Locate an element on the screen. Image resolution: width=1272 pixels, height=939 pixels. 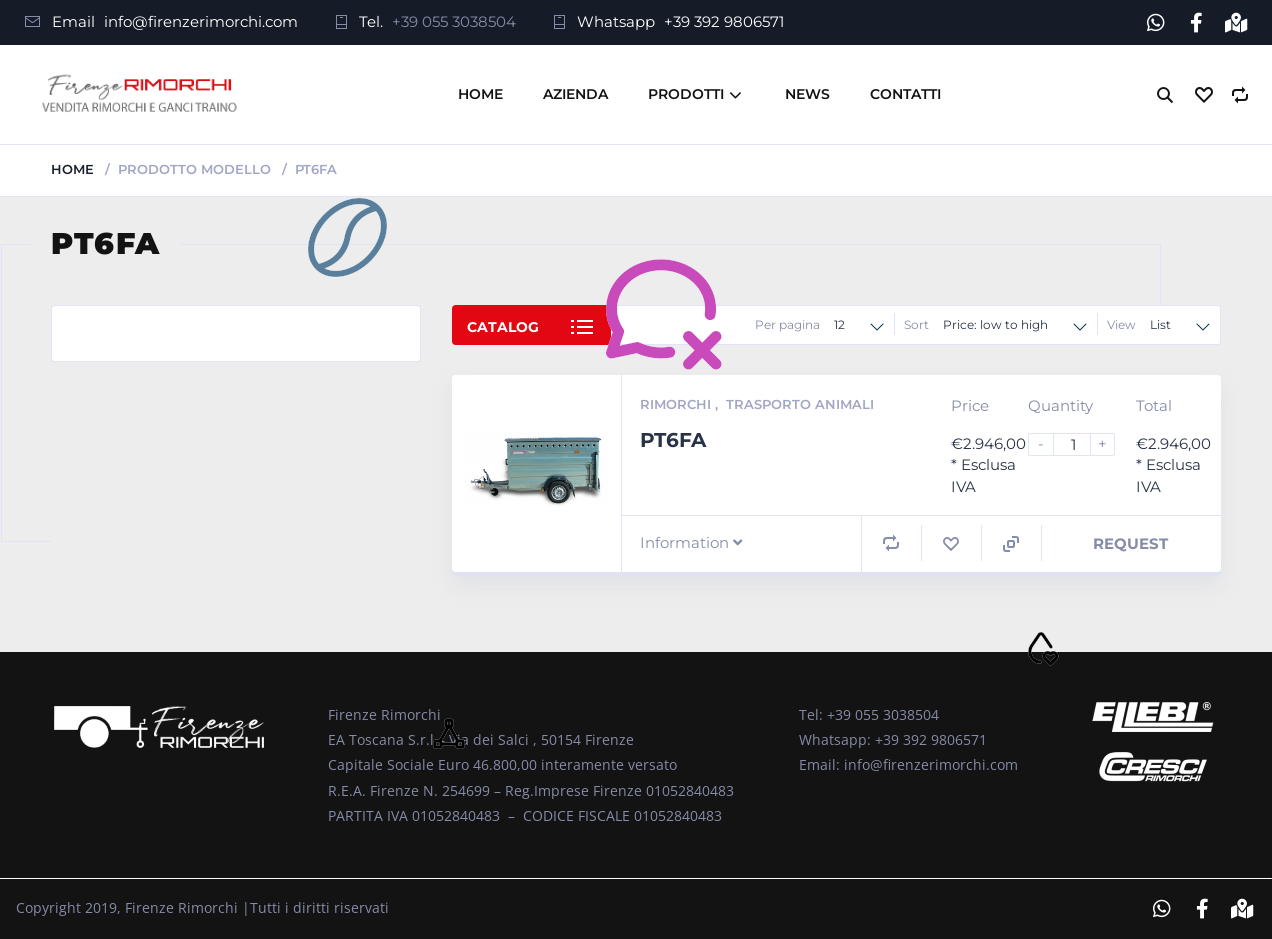
create a triangle shape in vector editing mode is located at coordinates (449, 733).